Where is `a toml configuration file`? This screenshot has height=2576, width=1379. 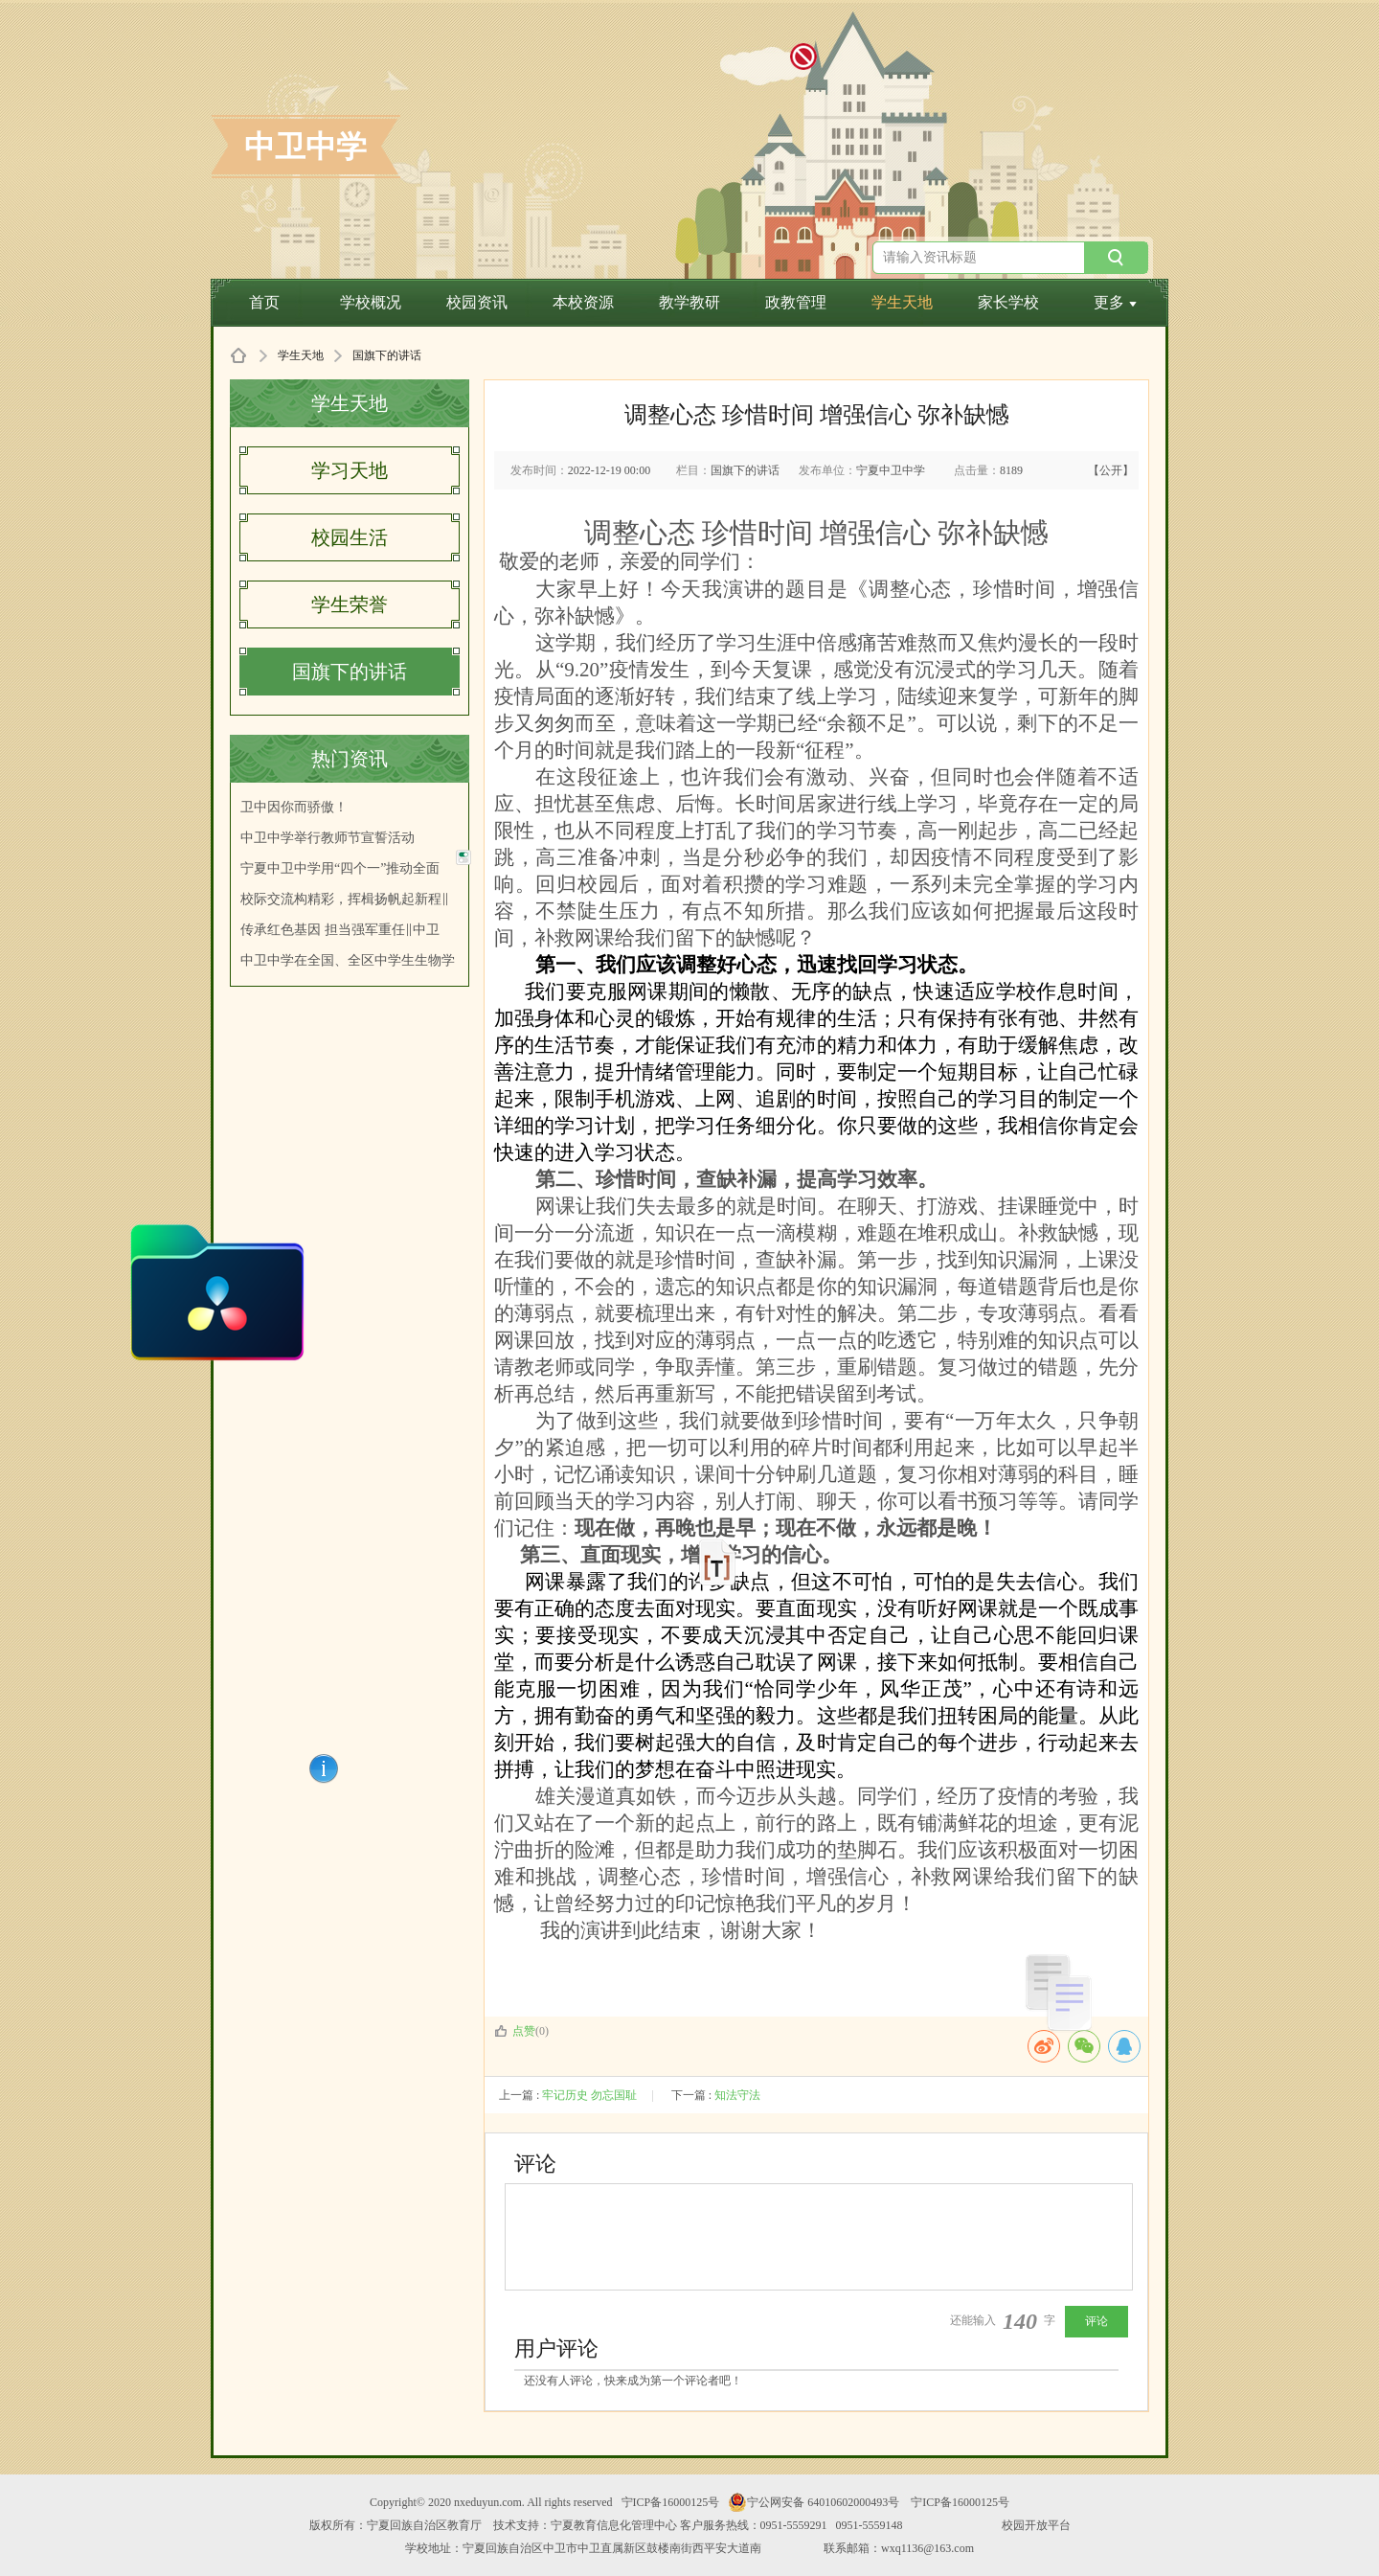
a toml configuration file is located at coordinates (717, 1562).